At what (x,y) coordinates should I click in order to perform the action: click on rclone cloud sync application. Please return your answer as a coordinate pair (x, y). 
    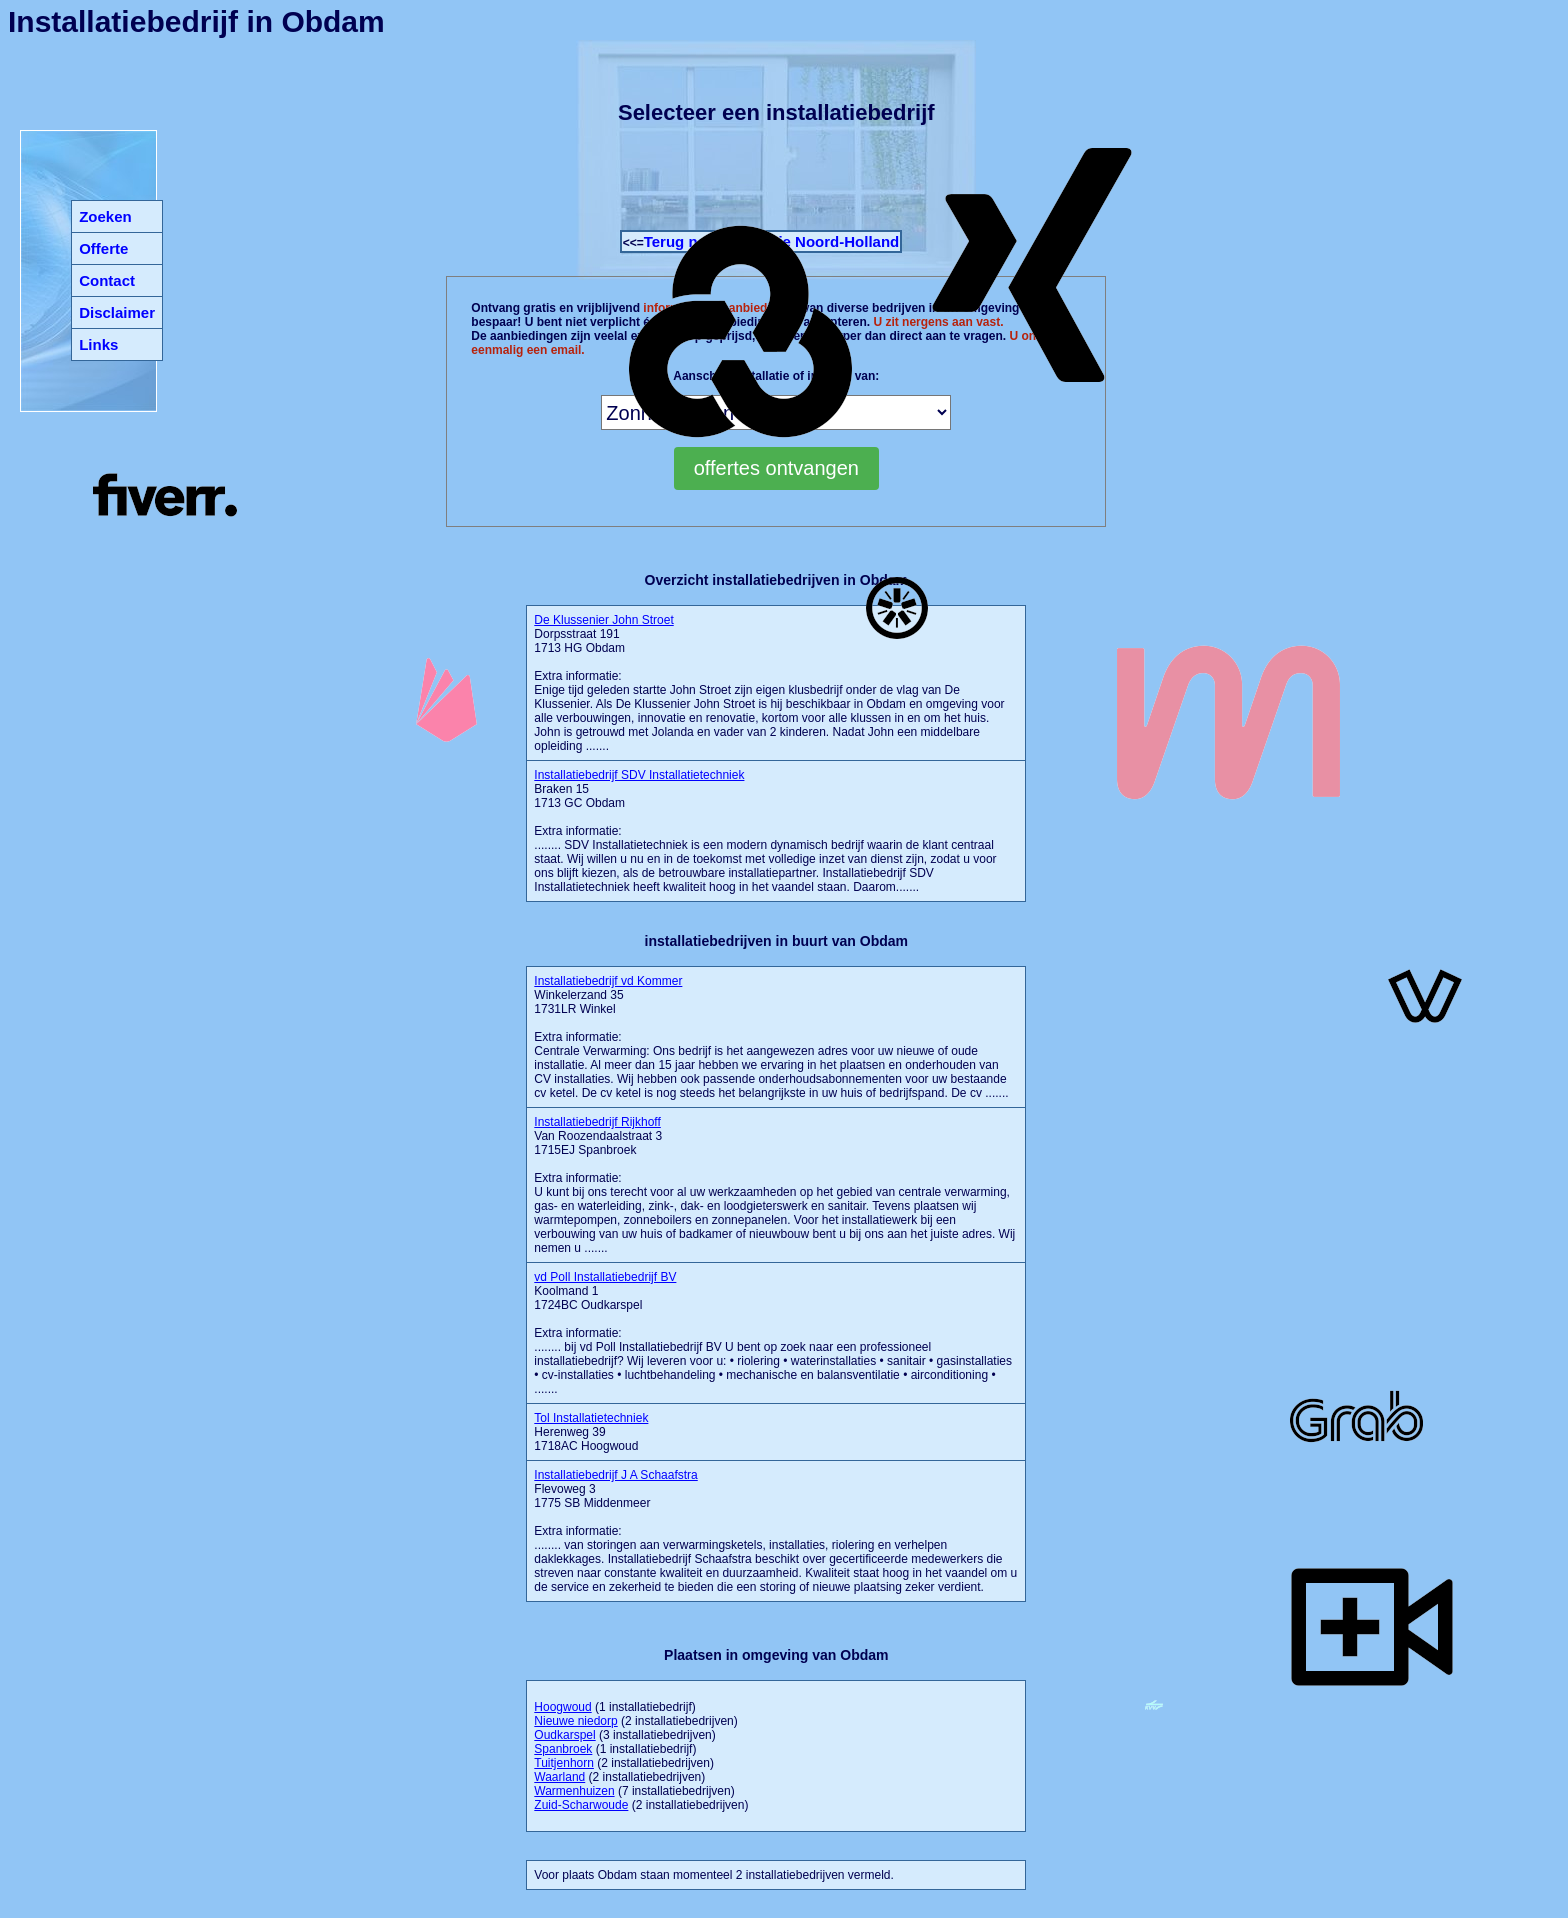
    Looking at the image, I should click on (740, 331).